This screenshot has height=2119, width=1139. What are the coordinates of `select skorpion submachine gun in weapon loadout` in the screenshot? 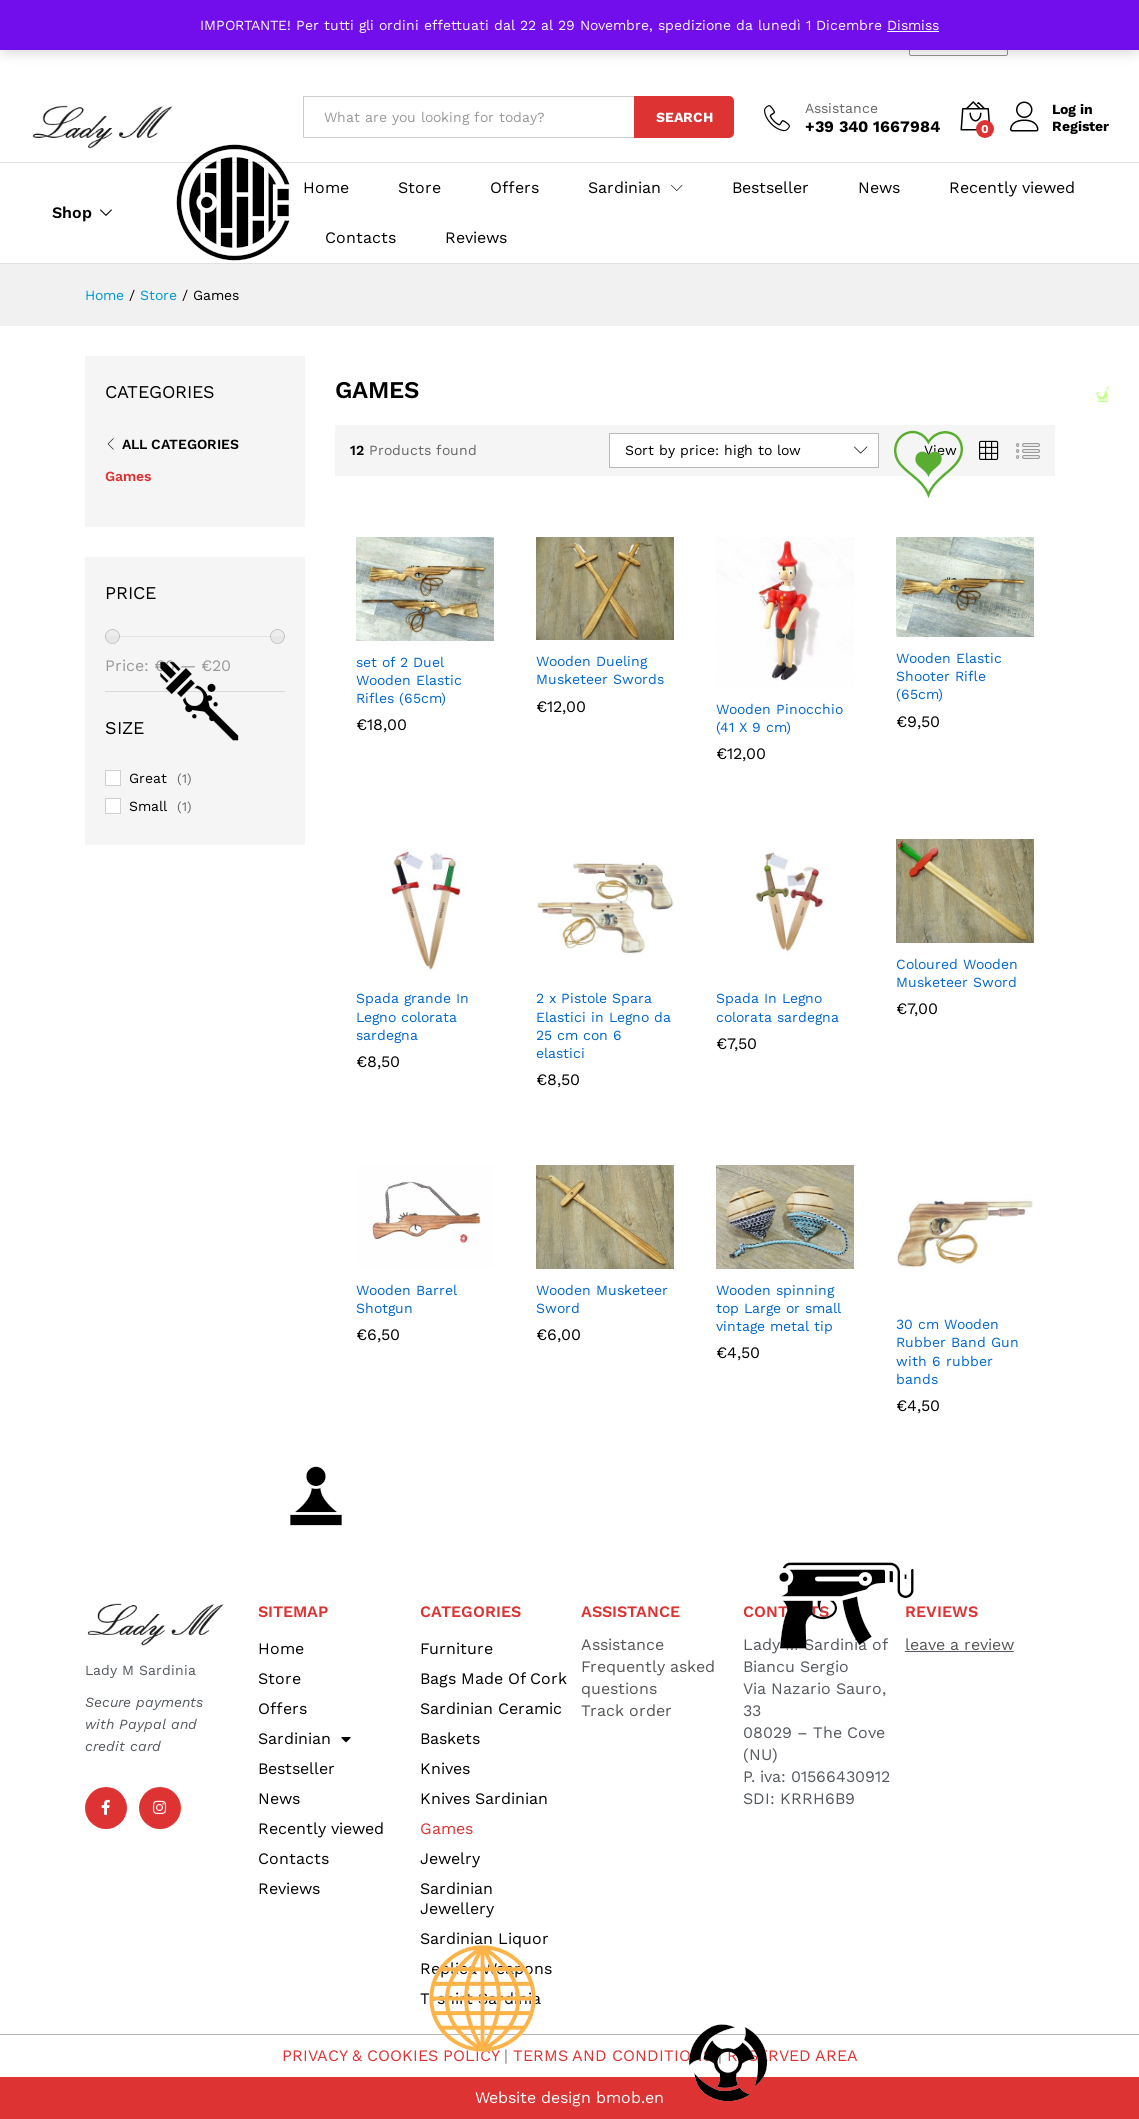 It's located at (846, 1605).